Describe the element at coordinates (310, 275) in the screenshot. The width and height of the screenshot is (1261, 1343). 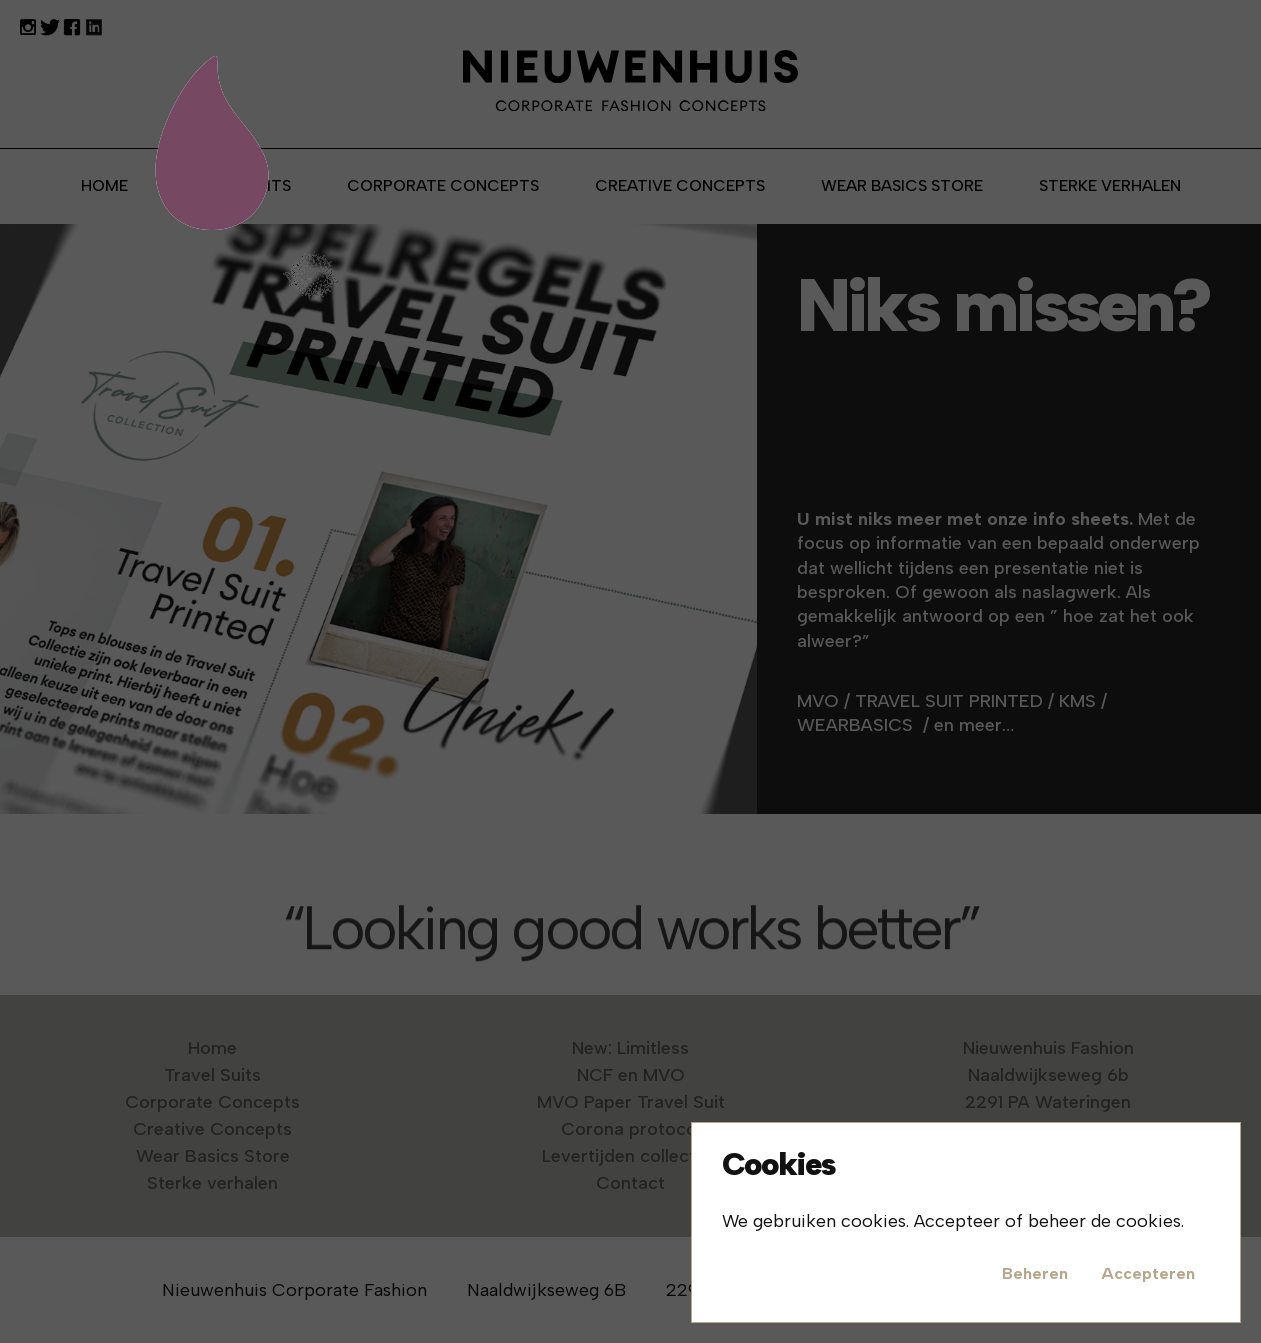
I see `OpenBSD operating system logo` at that location.